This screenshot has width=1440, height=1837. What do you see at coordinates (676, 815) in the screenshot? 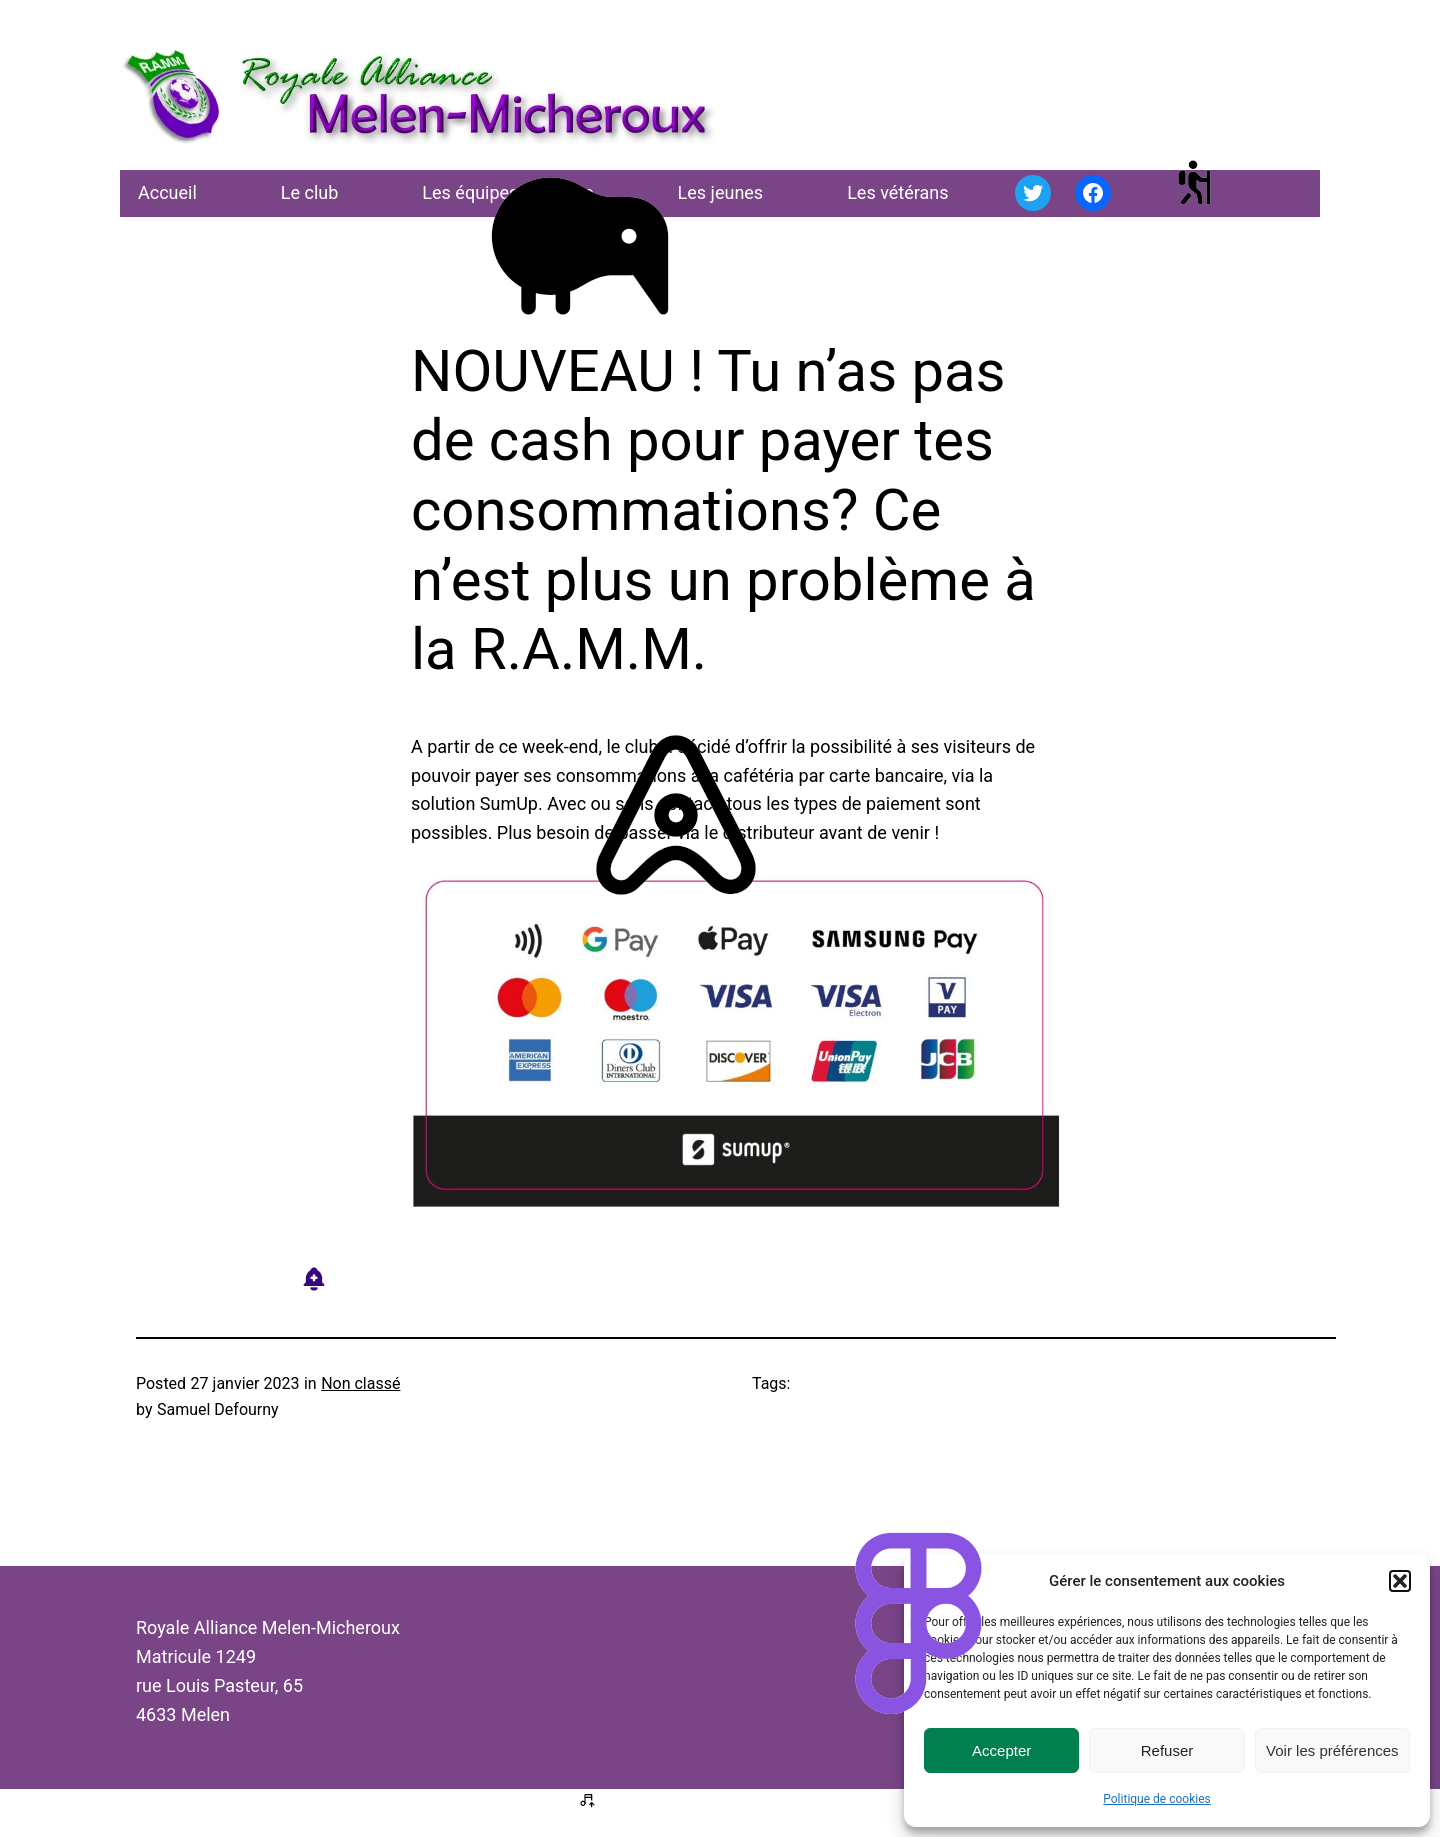
I see `amigo brand logo` at bounding box center [676, 815].